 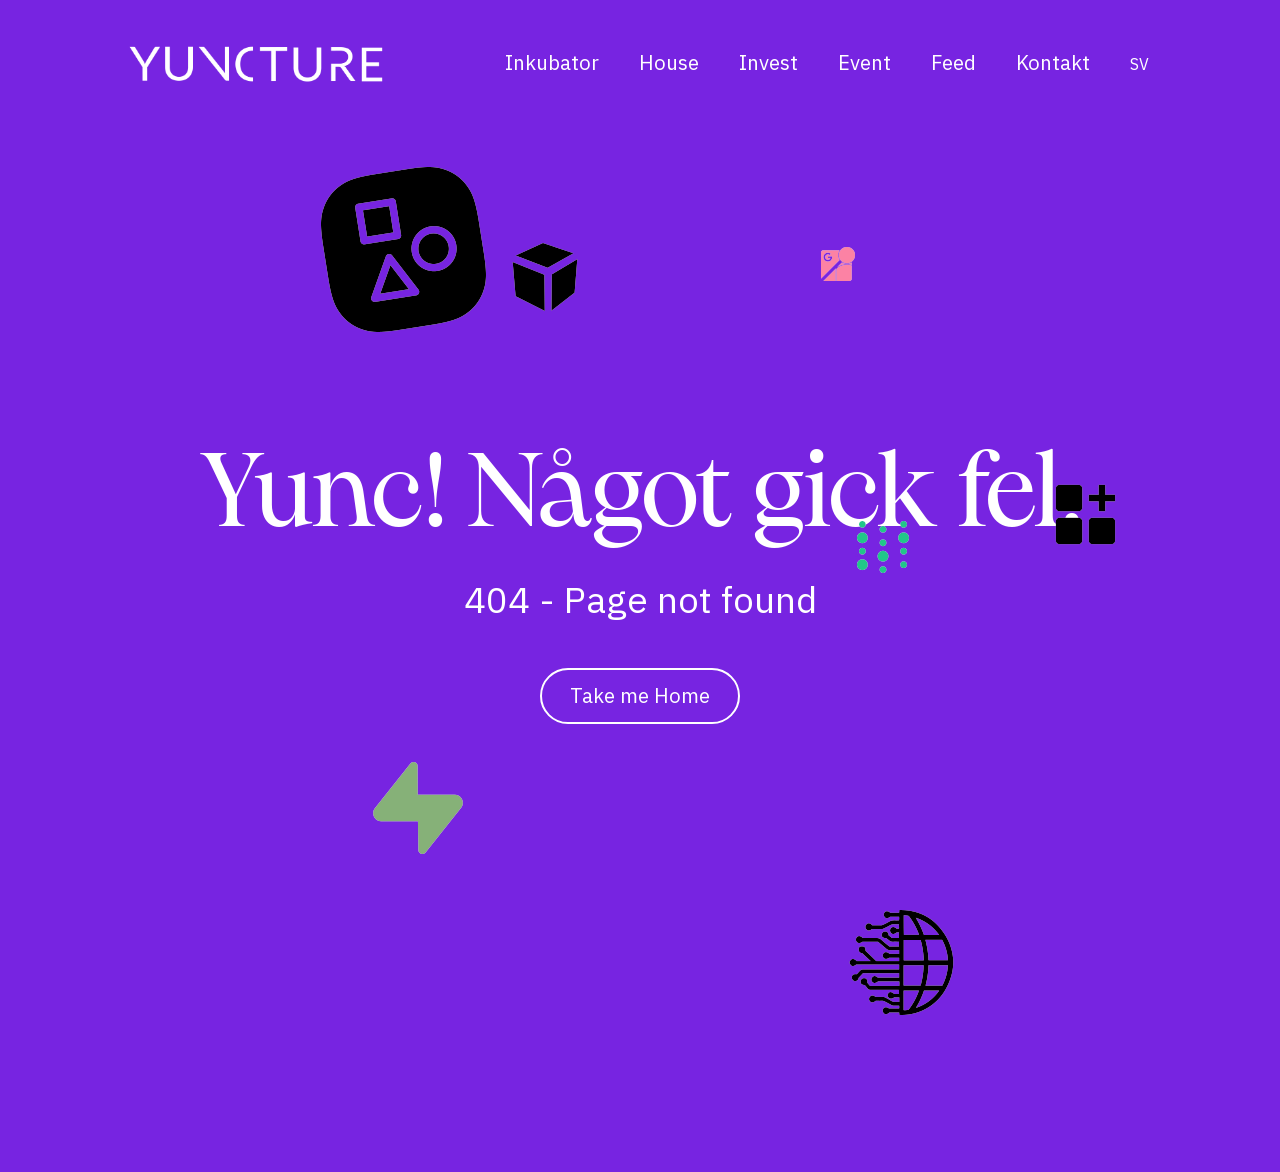 What do you see at coordinates (883, 547) in the screenshot?
I see `open weights & biases dashboard` at bounding box center [883, 547].